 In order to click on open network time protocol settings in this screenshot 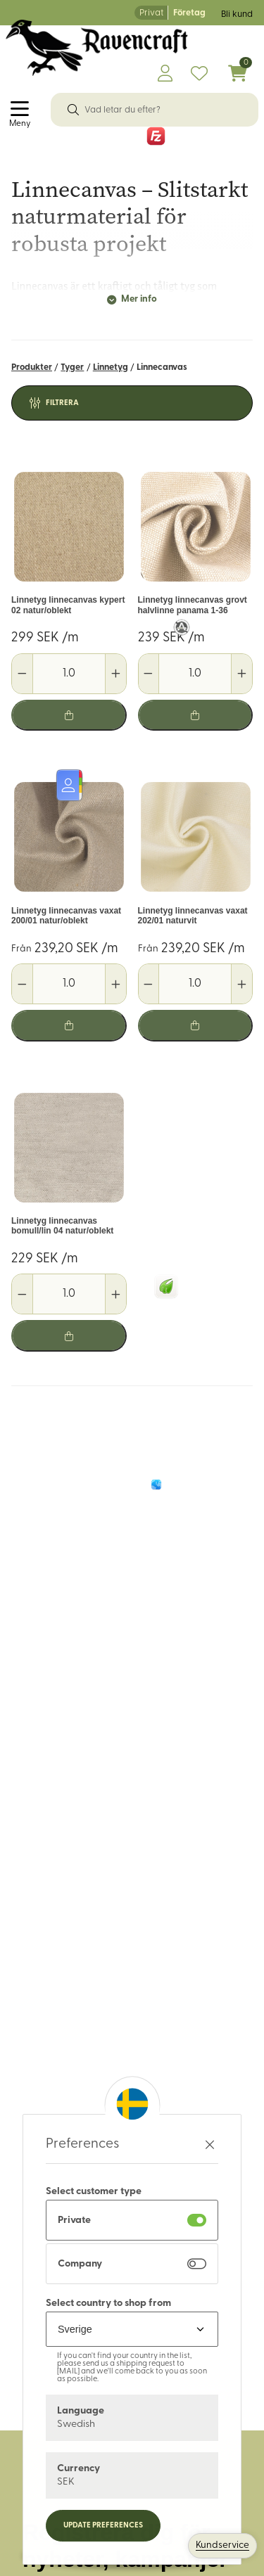, I will do `click(156, 1485)`.